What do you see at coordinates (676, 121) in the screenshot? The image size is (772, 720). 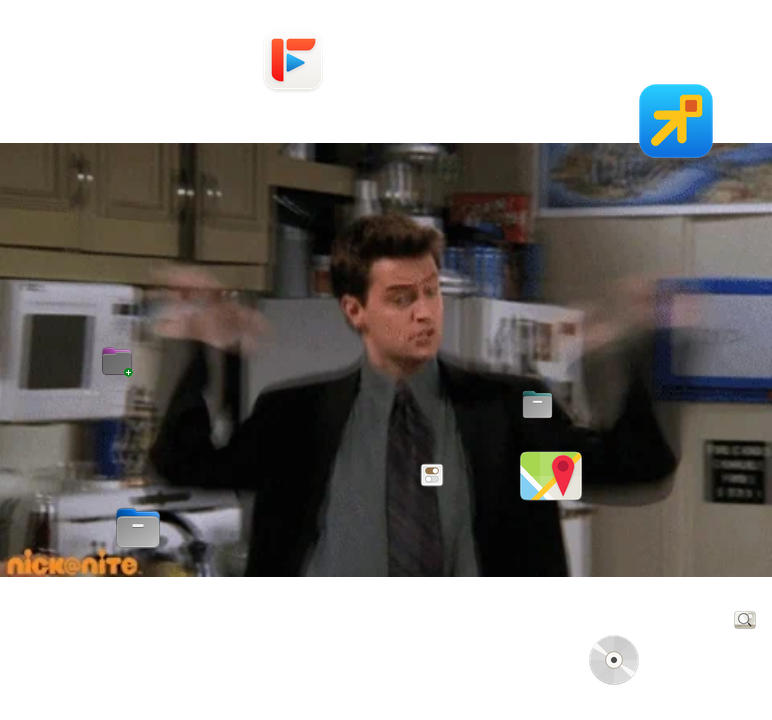 I see `launch VMware Remote Console application` at bounding box center [676, 121].